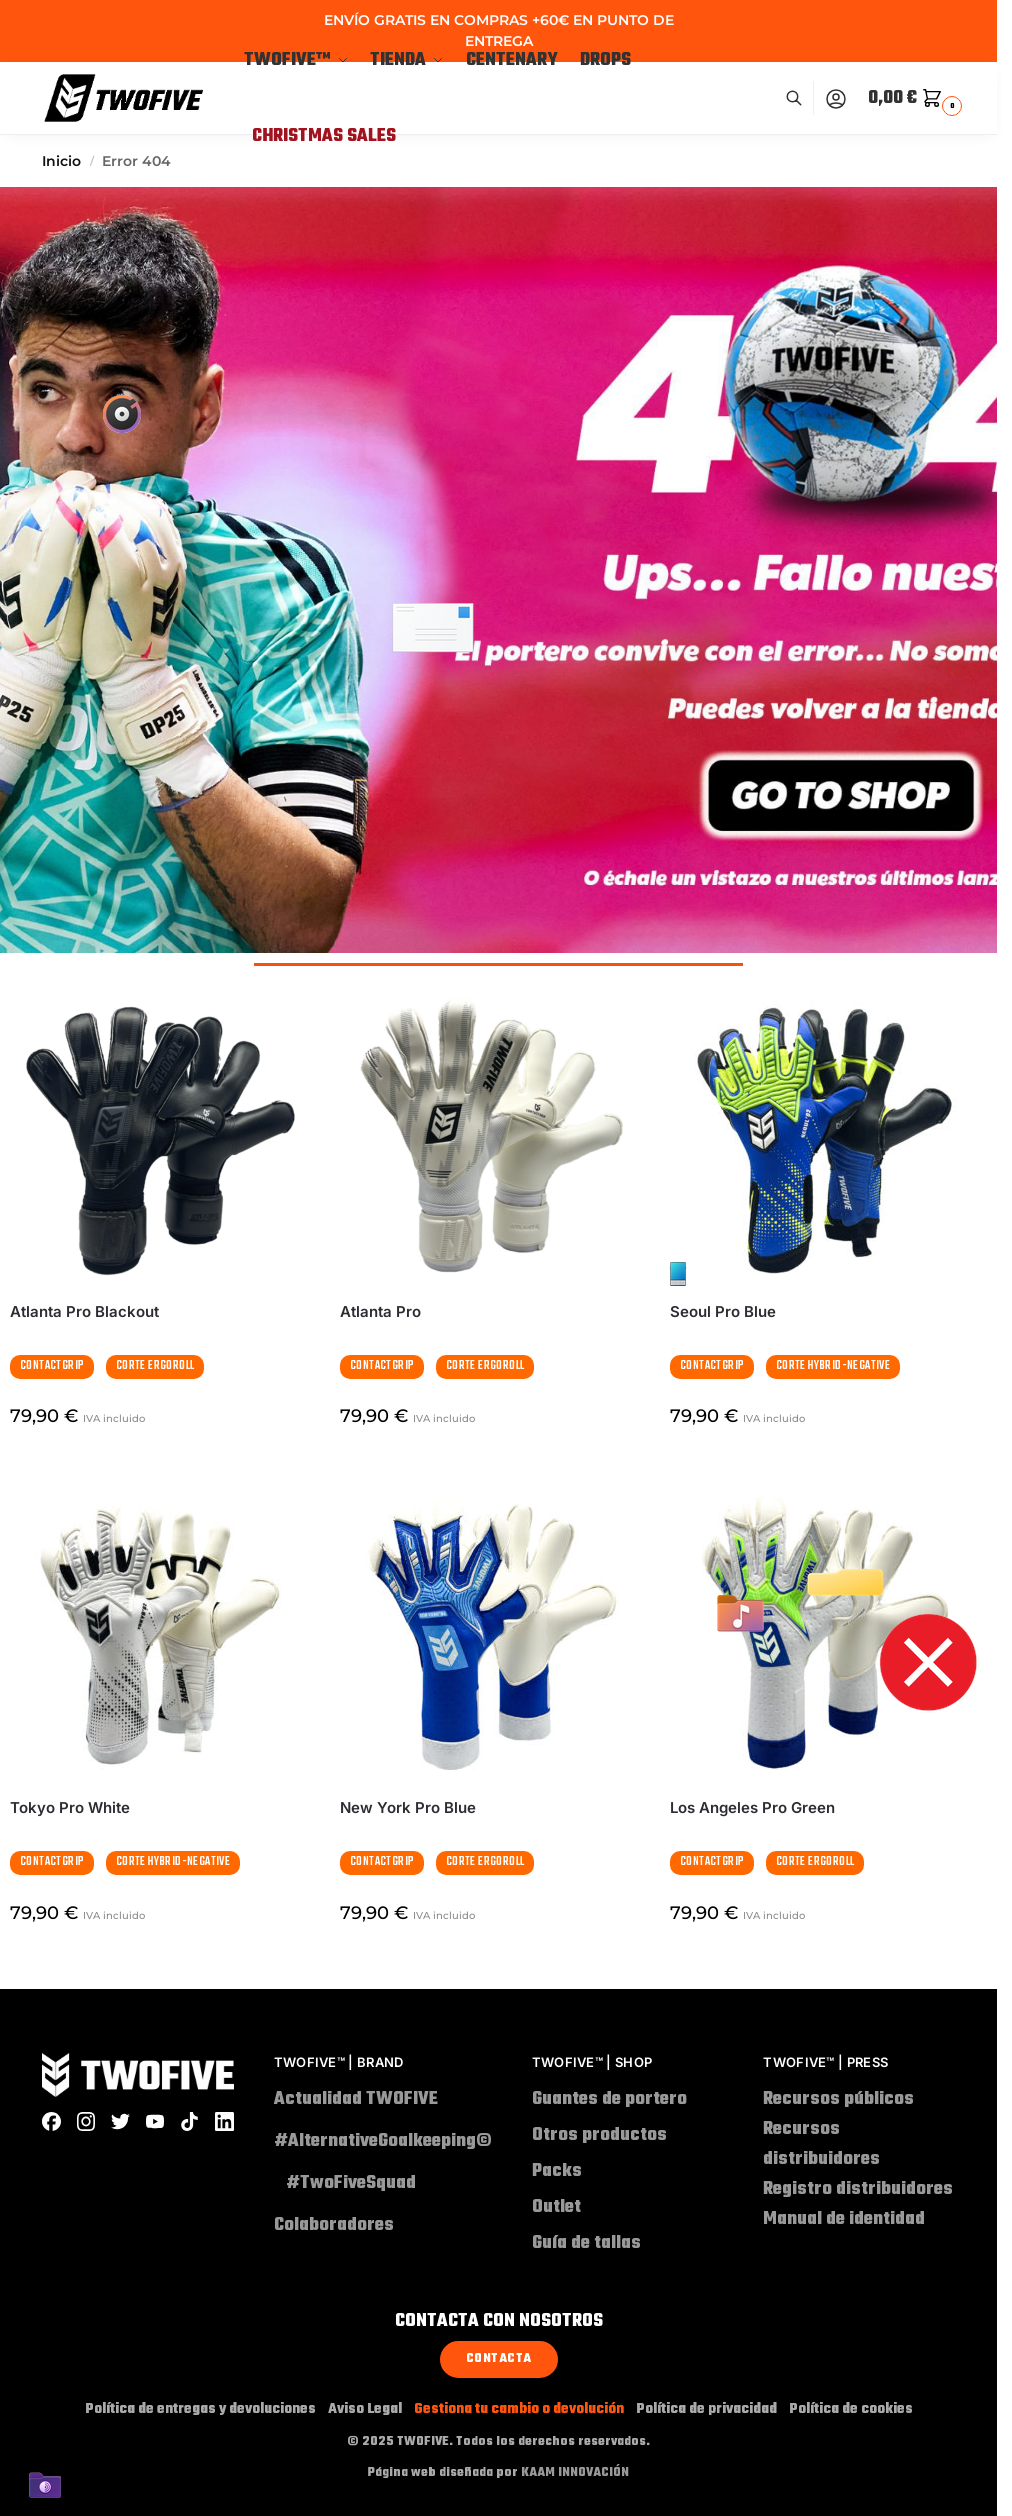  I want to click on open your music folder, so click(740, 1614).